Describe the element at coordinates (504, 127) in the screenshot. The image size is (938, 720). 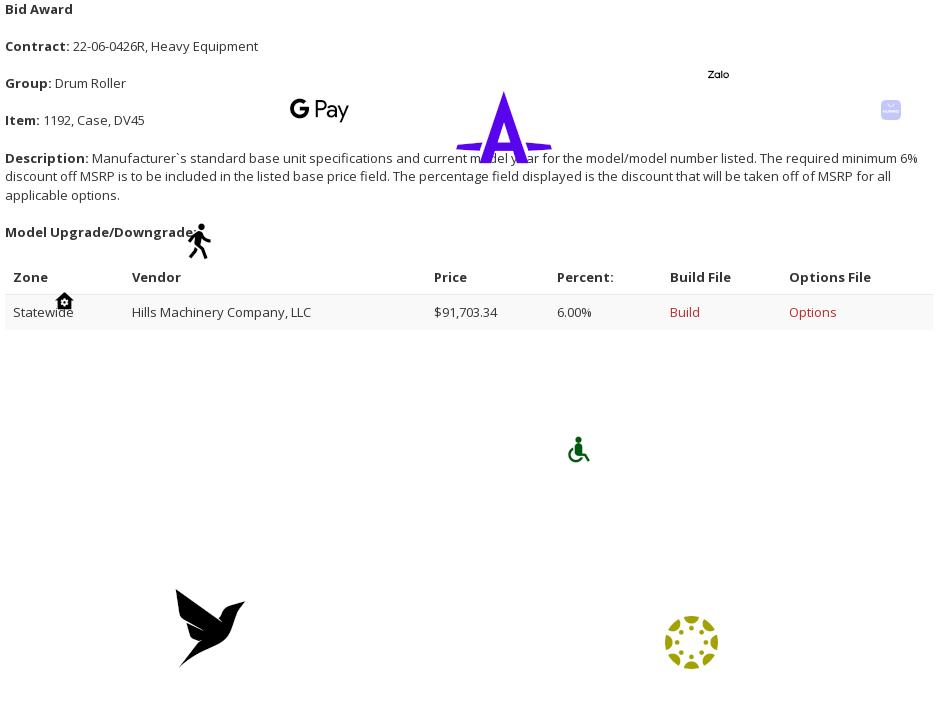
I see `autoprefixer CSS tool logo` at that location.